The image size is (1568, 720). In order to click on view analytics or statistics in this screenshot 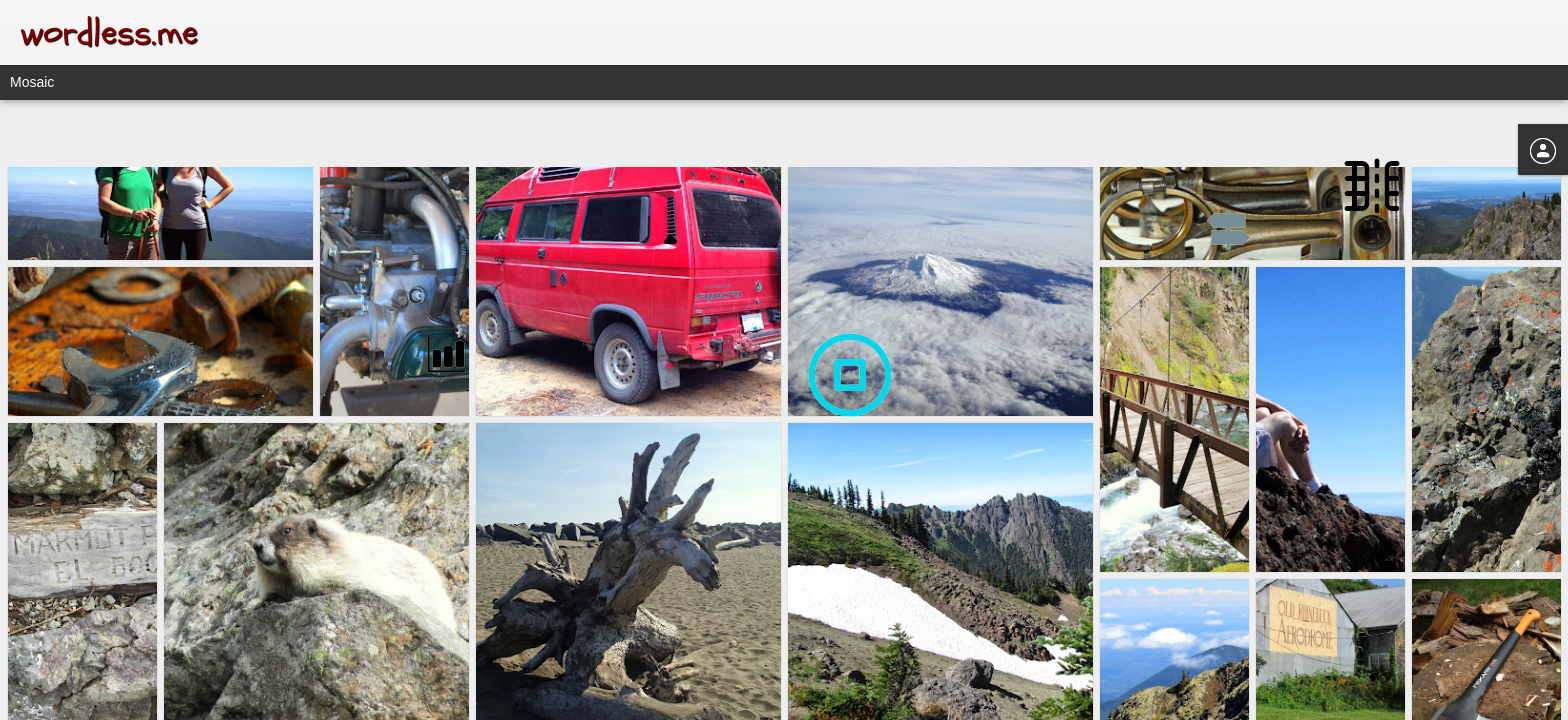, I will do `click(446, 353)`.